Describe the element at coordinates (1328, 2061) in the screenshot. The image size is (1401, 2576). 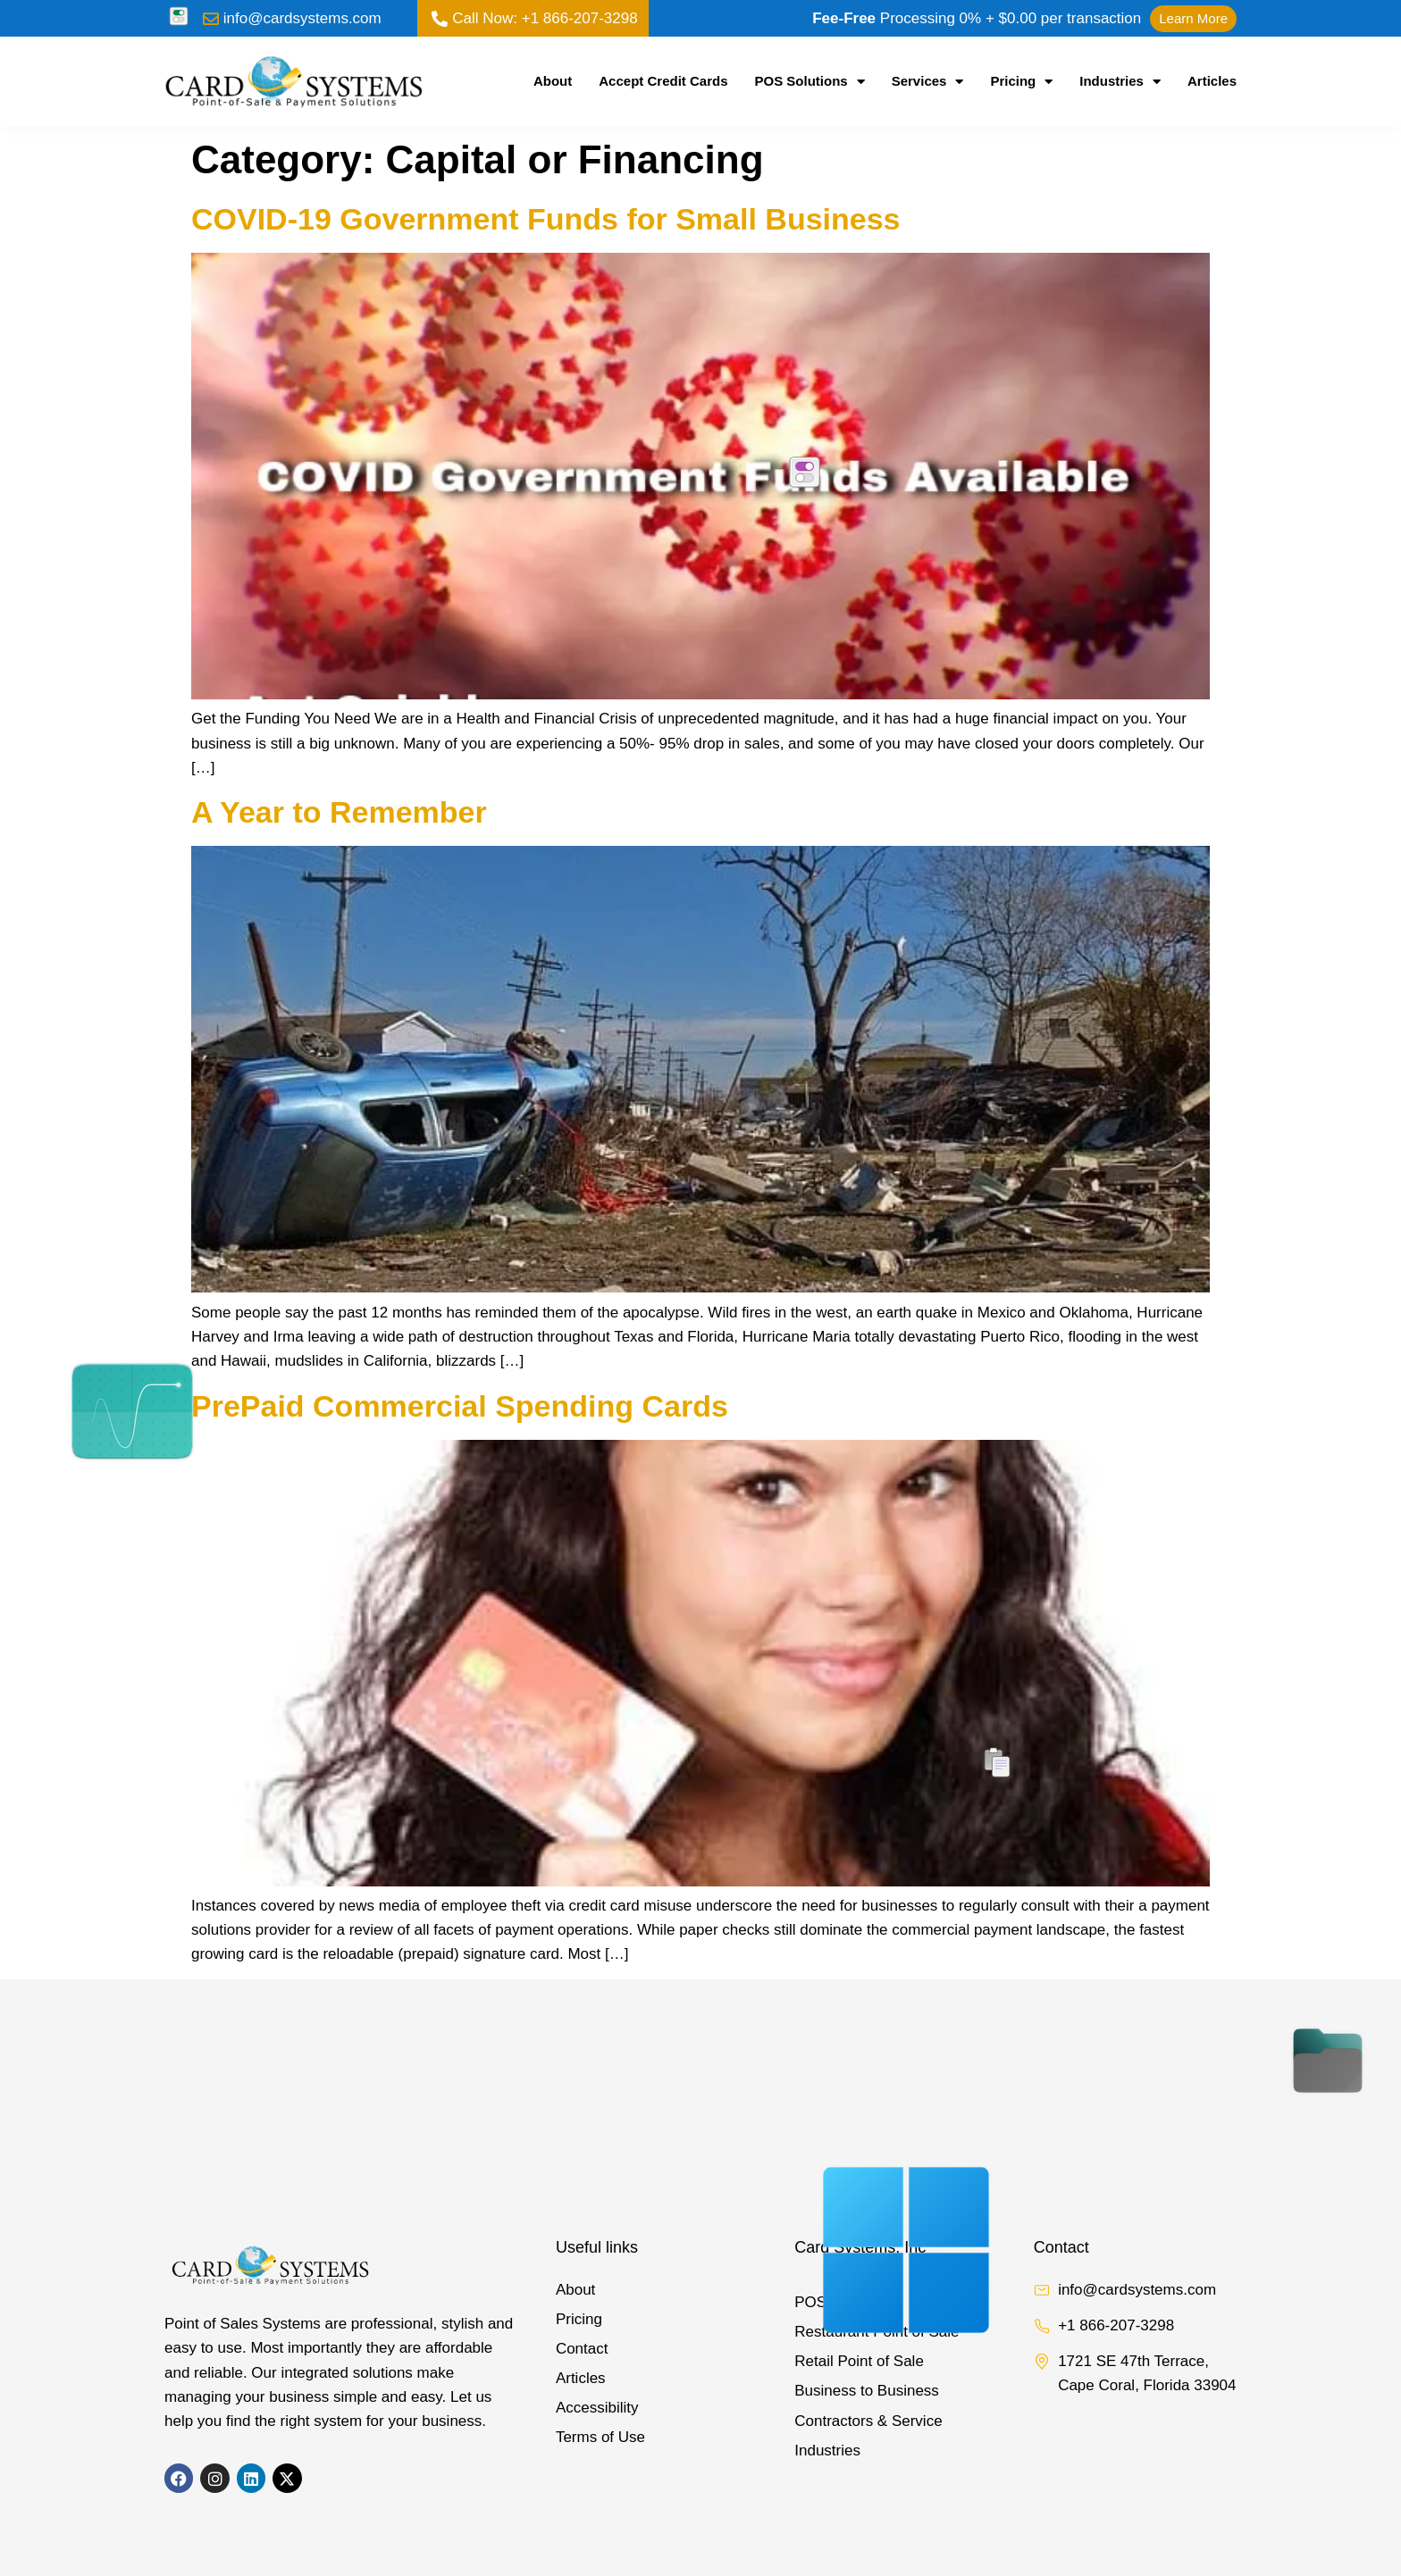
I see `drop files here to move them into this folder` at that location.